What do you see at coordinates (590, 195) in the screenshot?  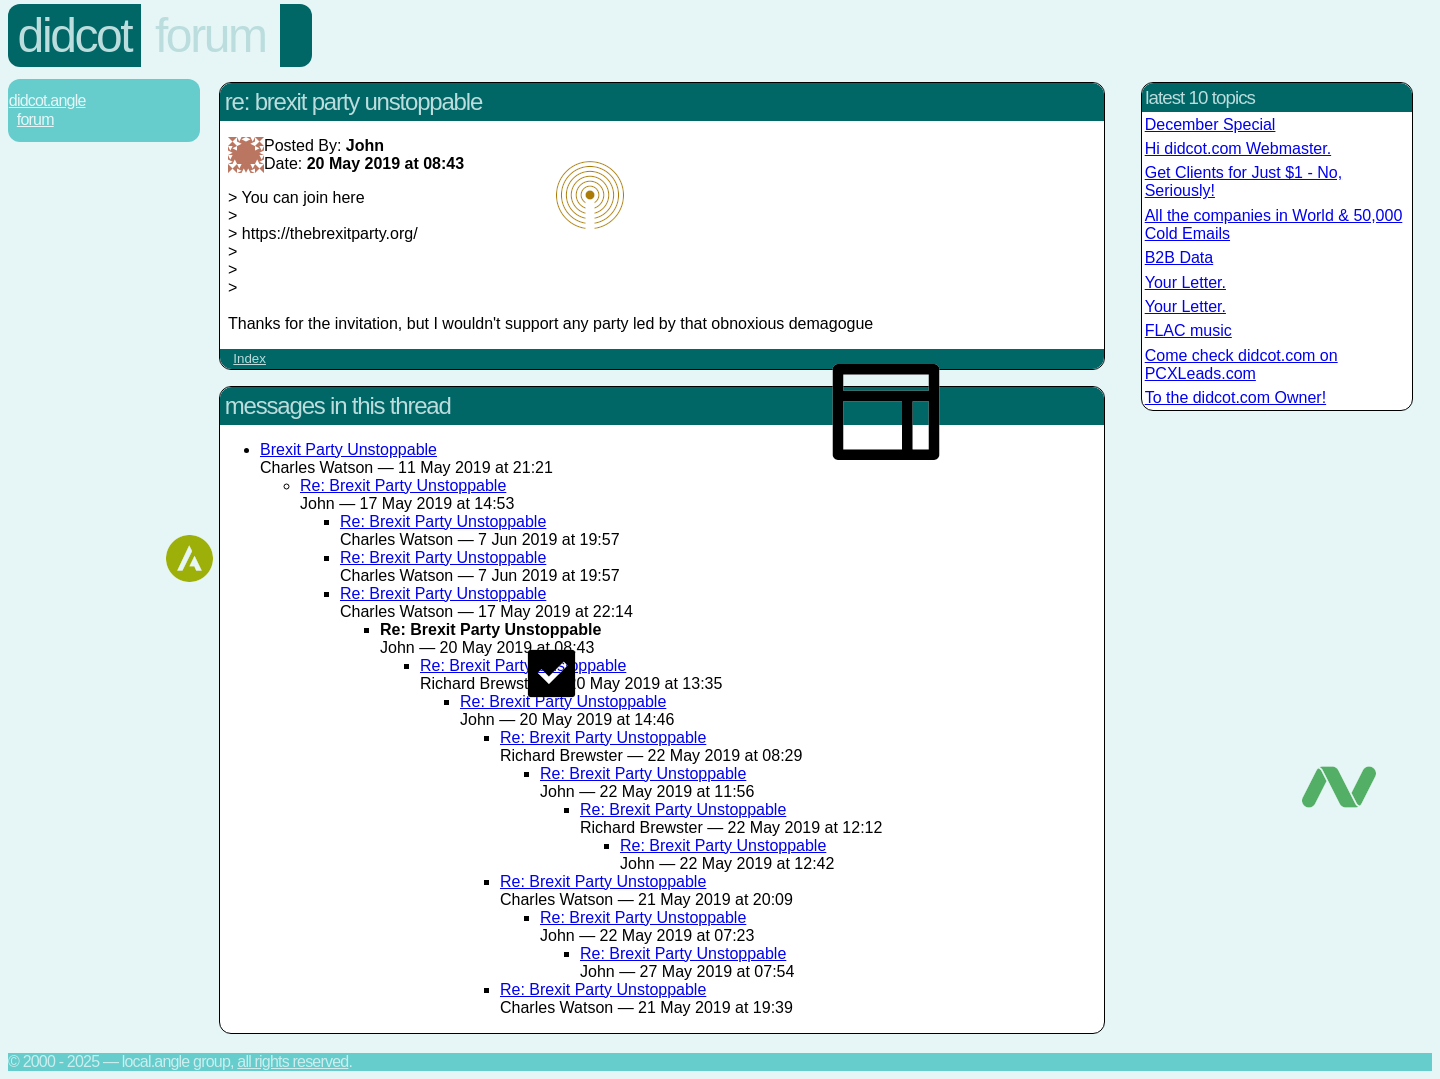 I see `iBeacon bluetooth proximity technology logo` at bounding box center [590, 195].